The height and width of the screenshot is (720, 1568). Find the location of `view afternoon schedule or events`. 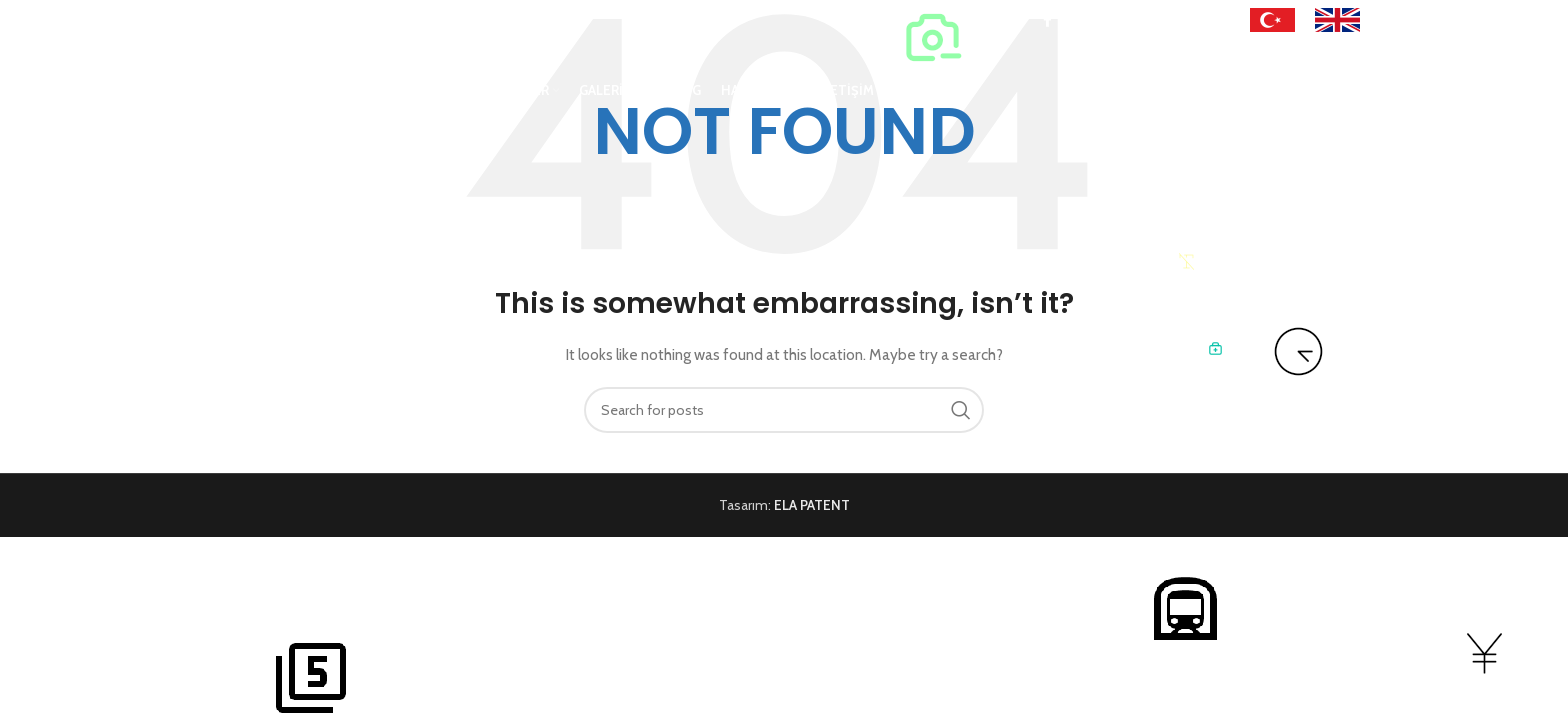

view afternoon schedule or events is located at coordinates (1298, 351).